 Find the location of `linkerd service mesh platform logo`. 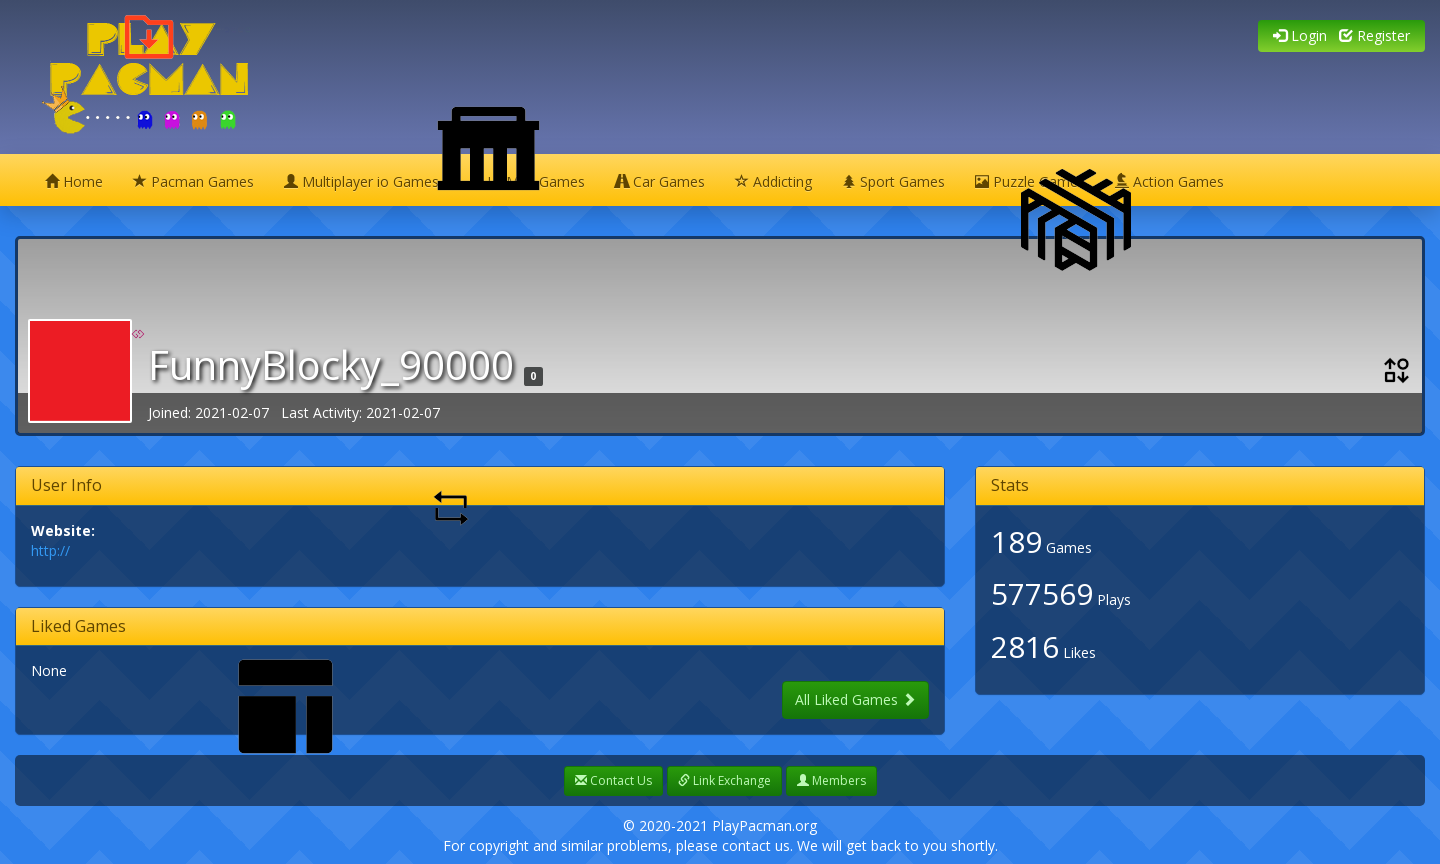

linkerd service mesh platform logo is located at coordinates (1076, 220).